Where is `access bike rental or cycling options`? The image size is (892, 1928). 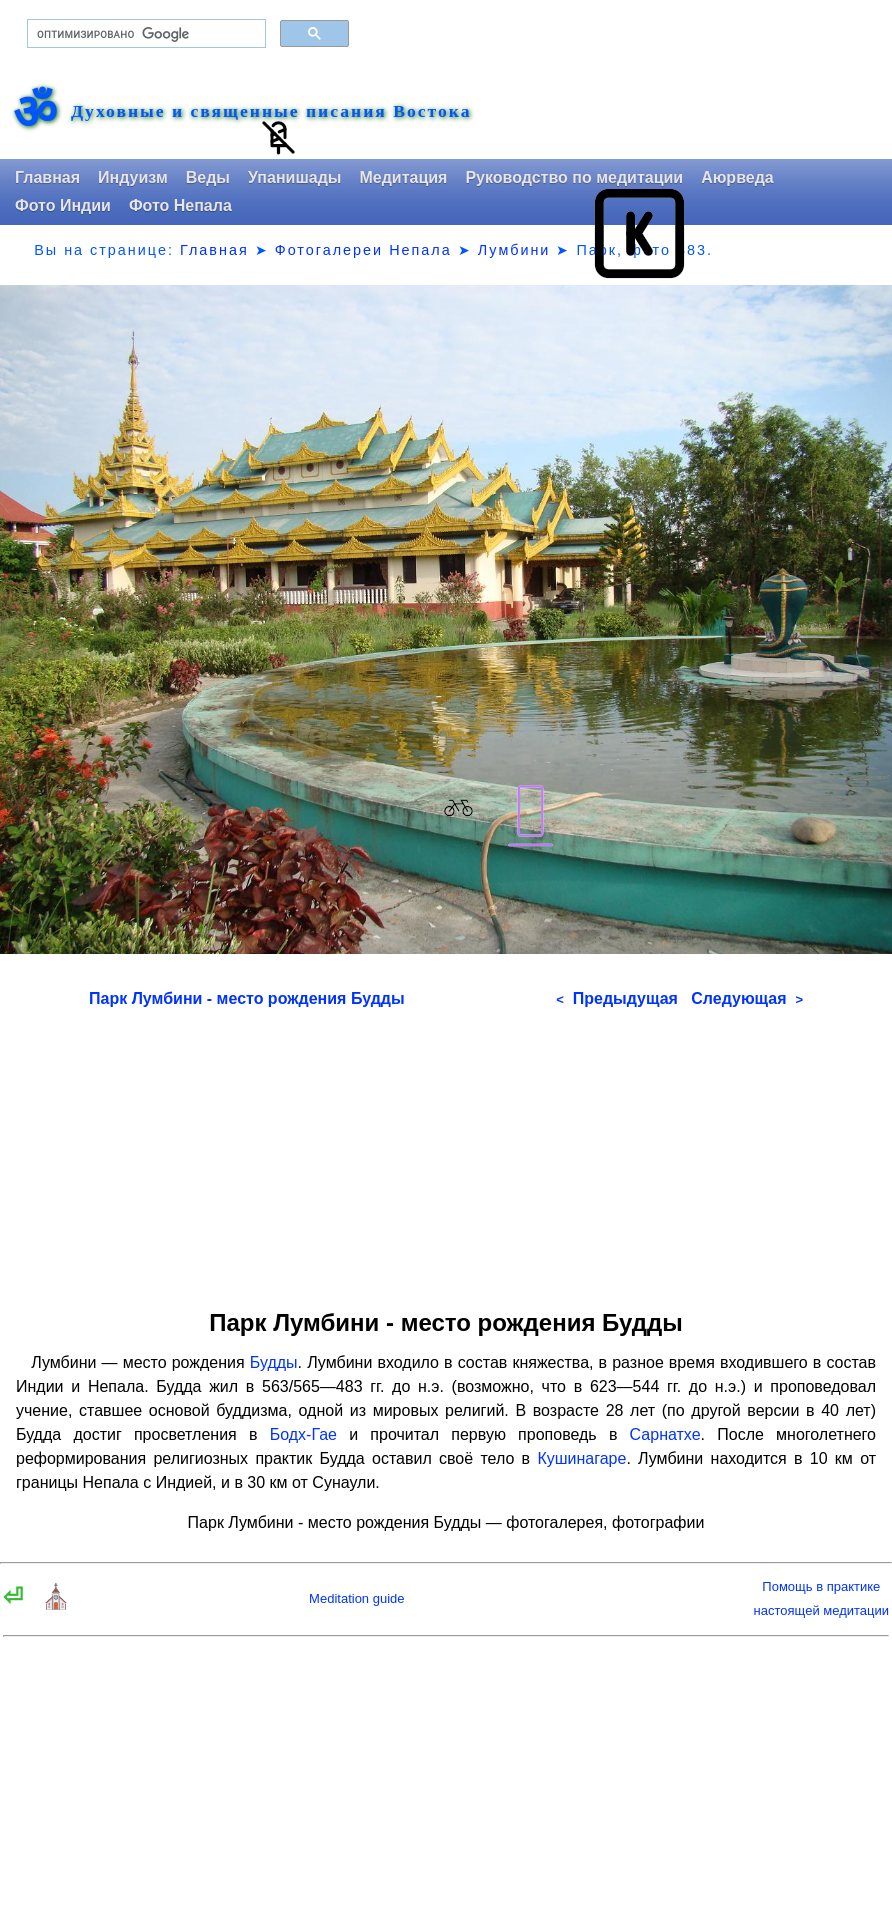
access bike rental or cycling options is located at coordinates (458, 807).